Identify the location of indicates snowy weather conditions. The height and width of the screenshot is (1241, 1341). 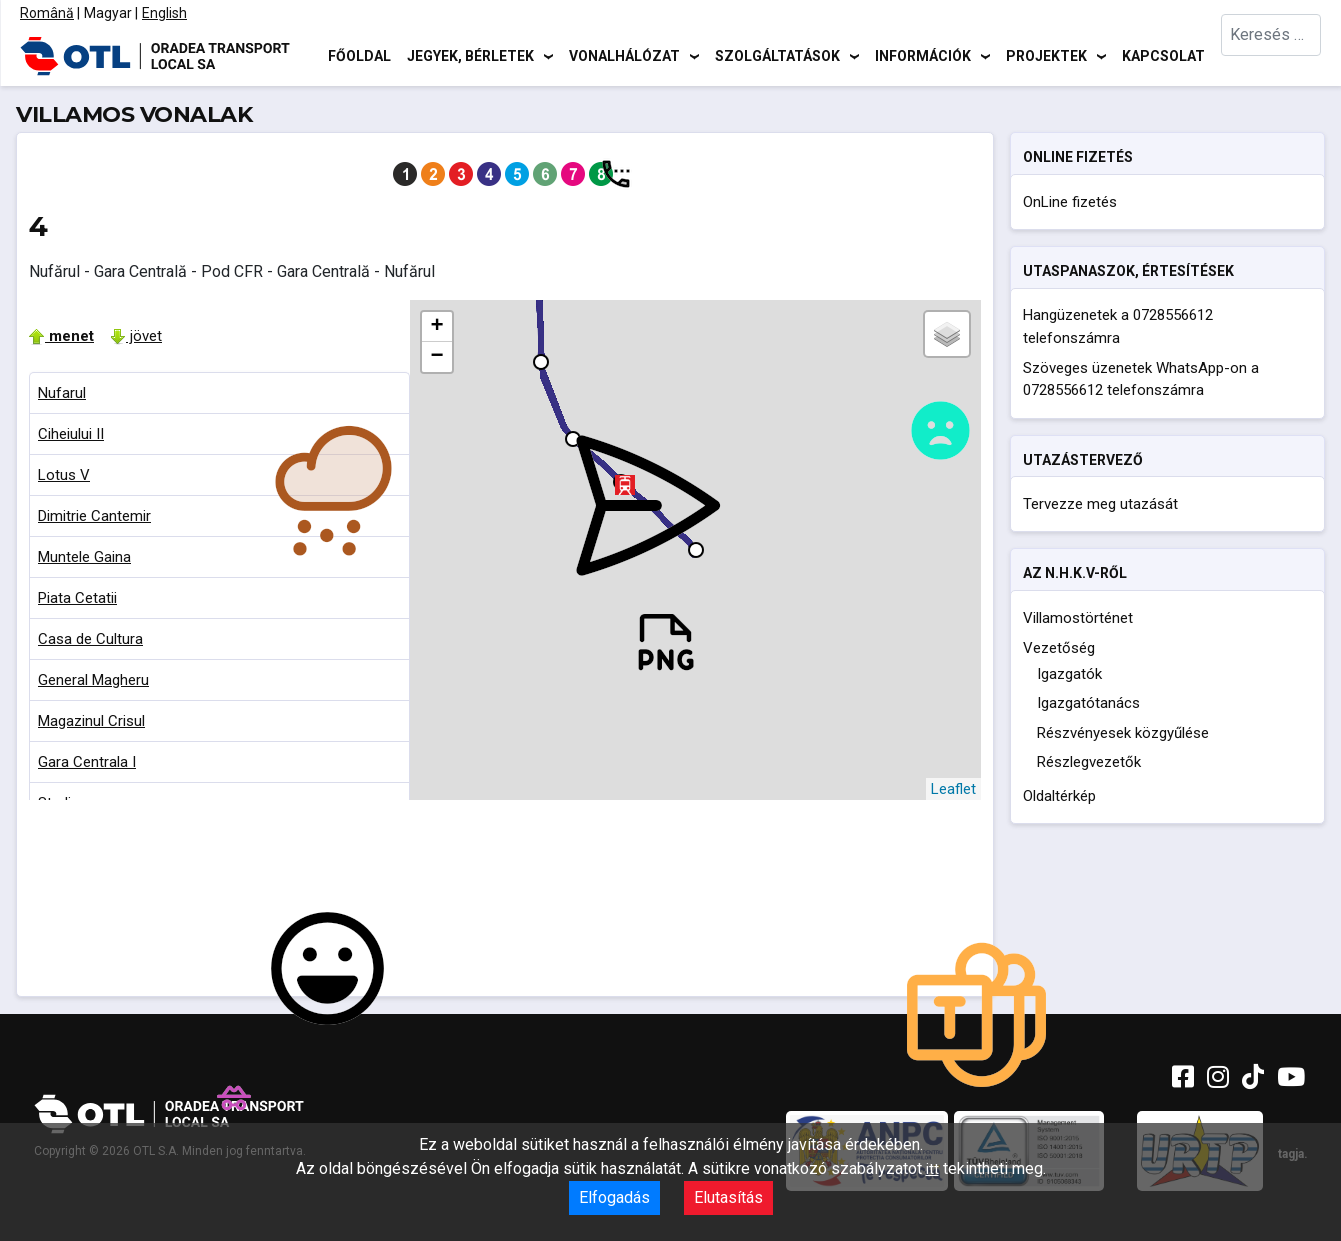
(333, 488).